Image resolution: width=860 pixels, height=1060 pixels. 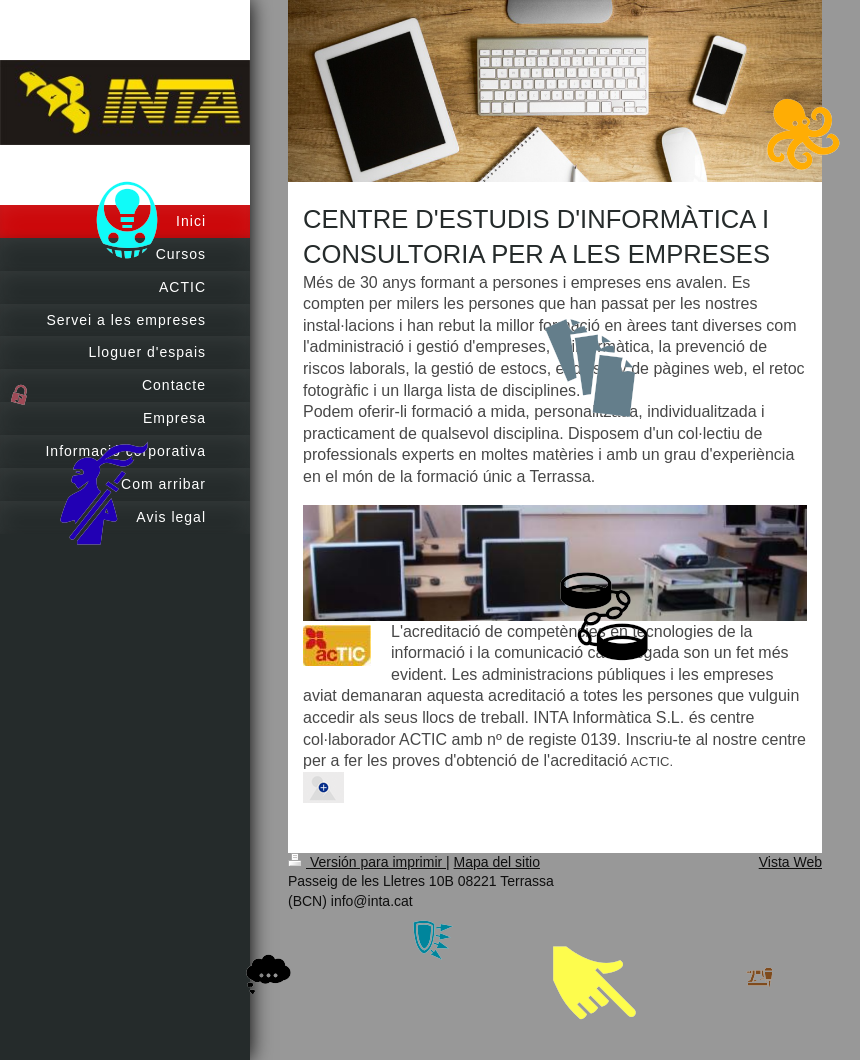 I want to click on mute or silence audio notifications, so click(x=19, y=395).